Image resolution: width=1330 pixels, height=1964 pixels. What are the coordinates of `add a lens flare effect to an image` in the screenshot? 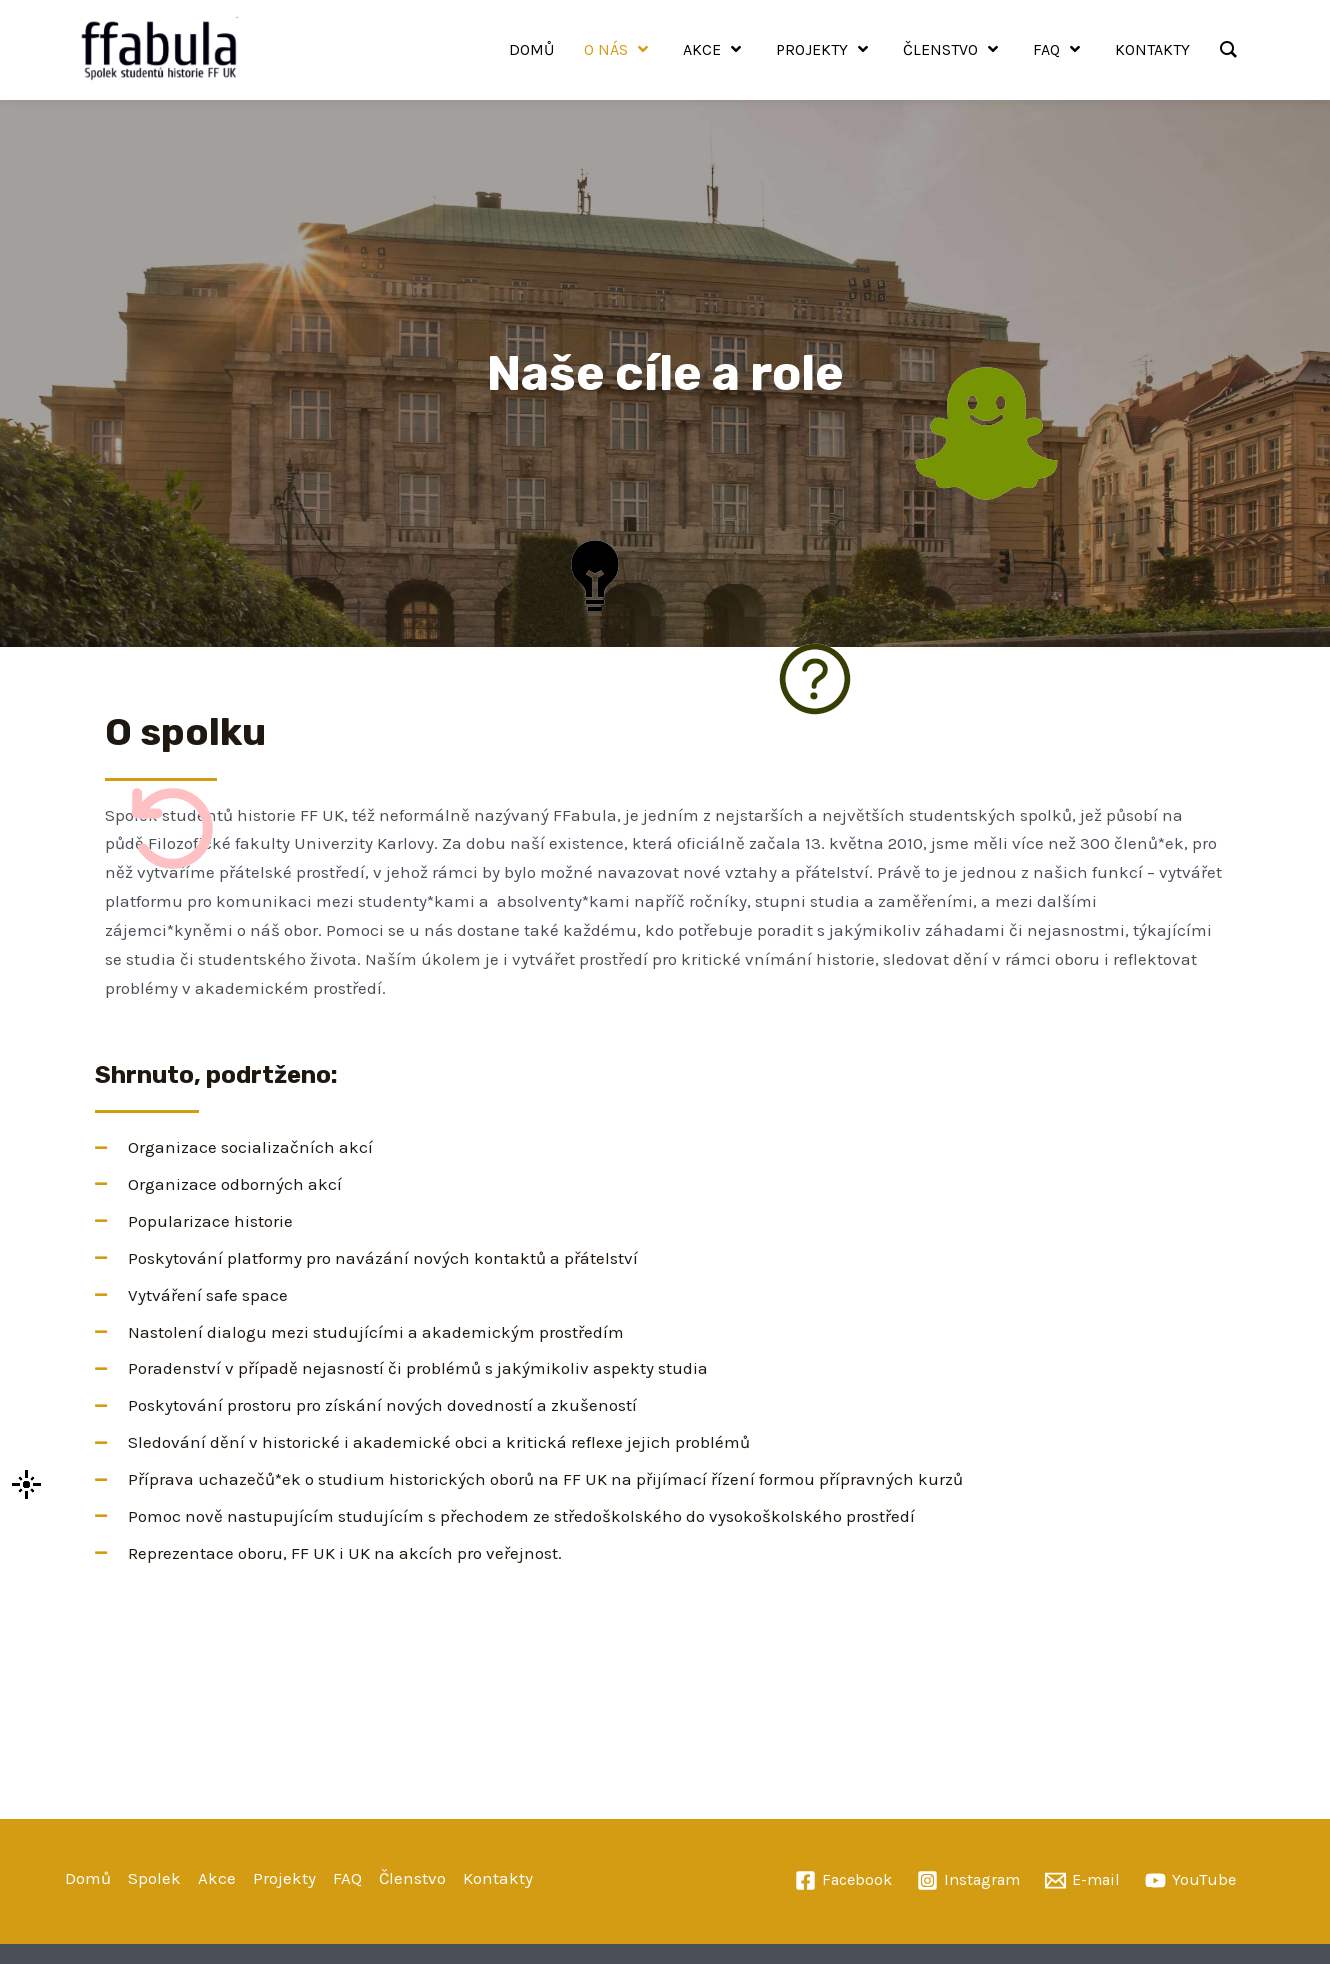 It's located at (26, 1484).